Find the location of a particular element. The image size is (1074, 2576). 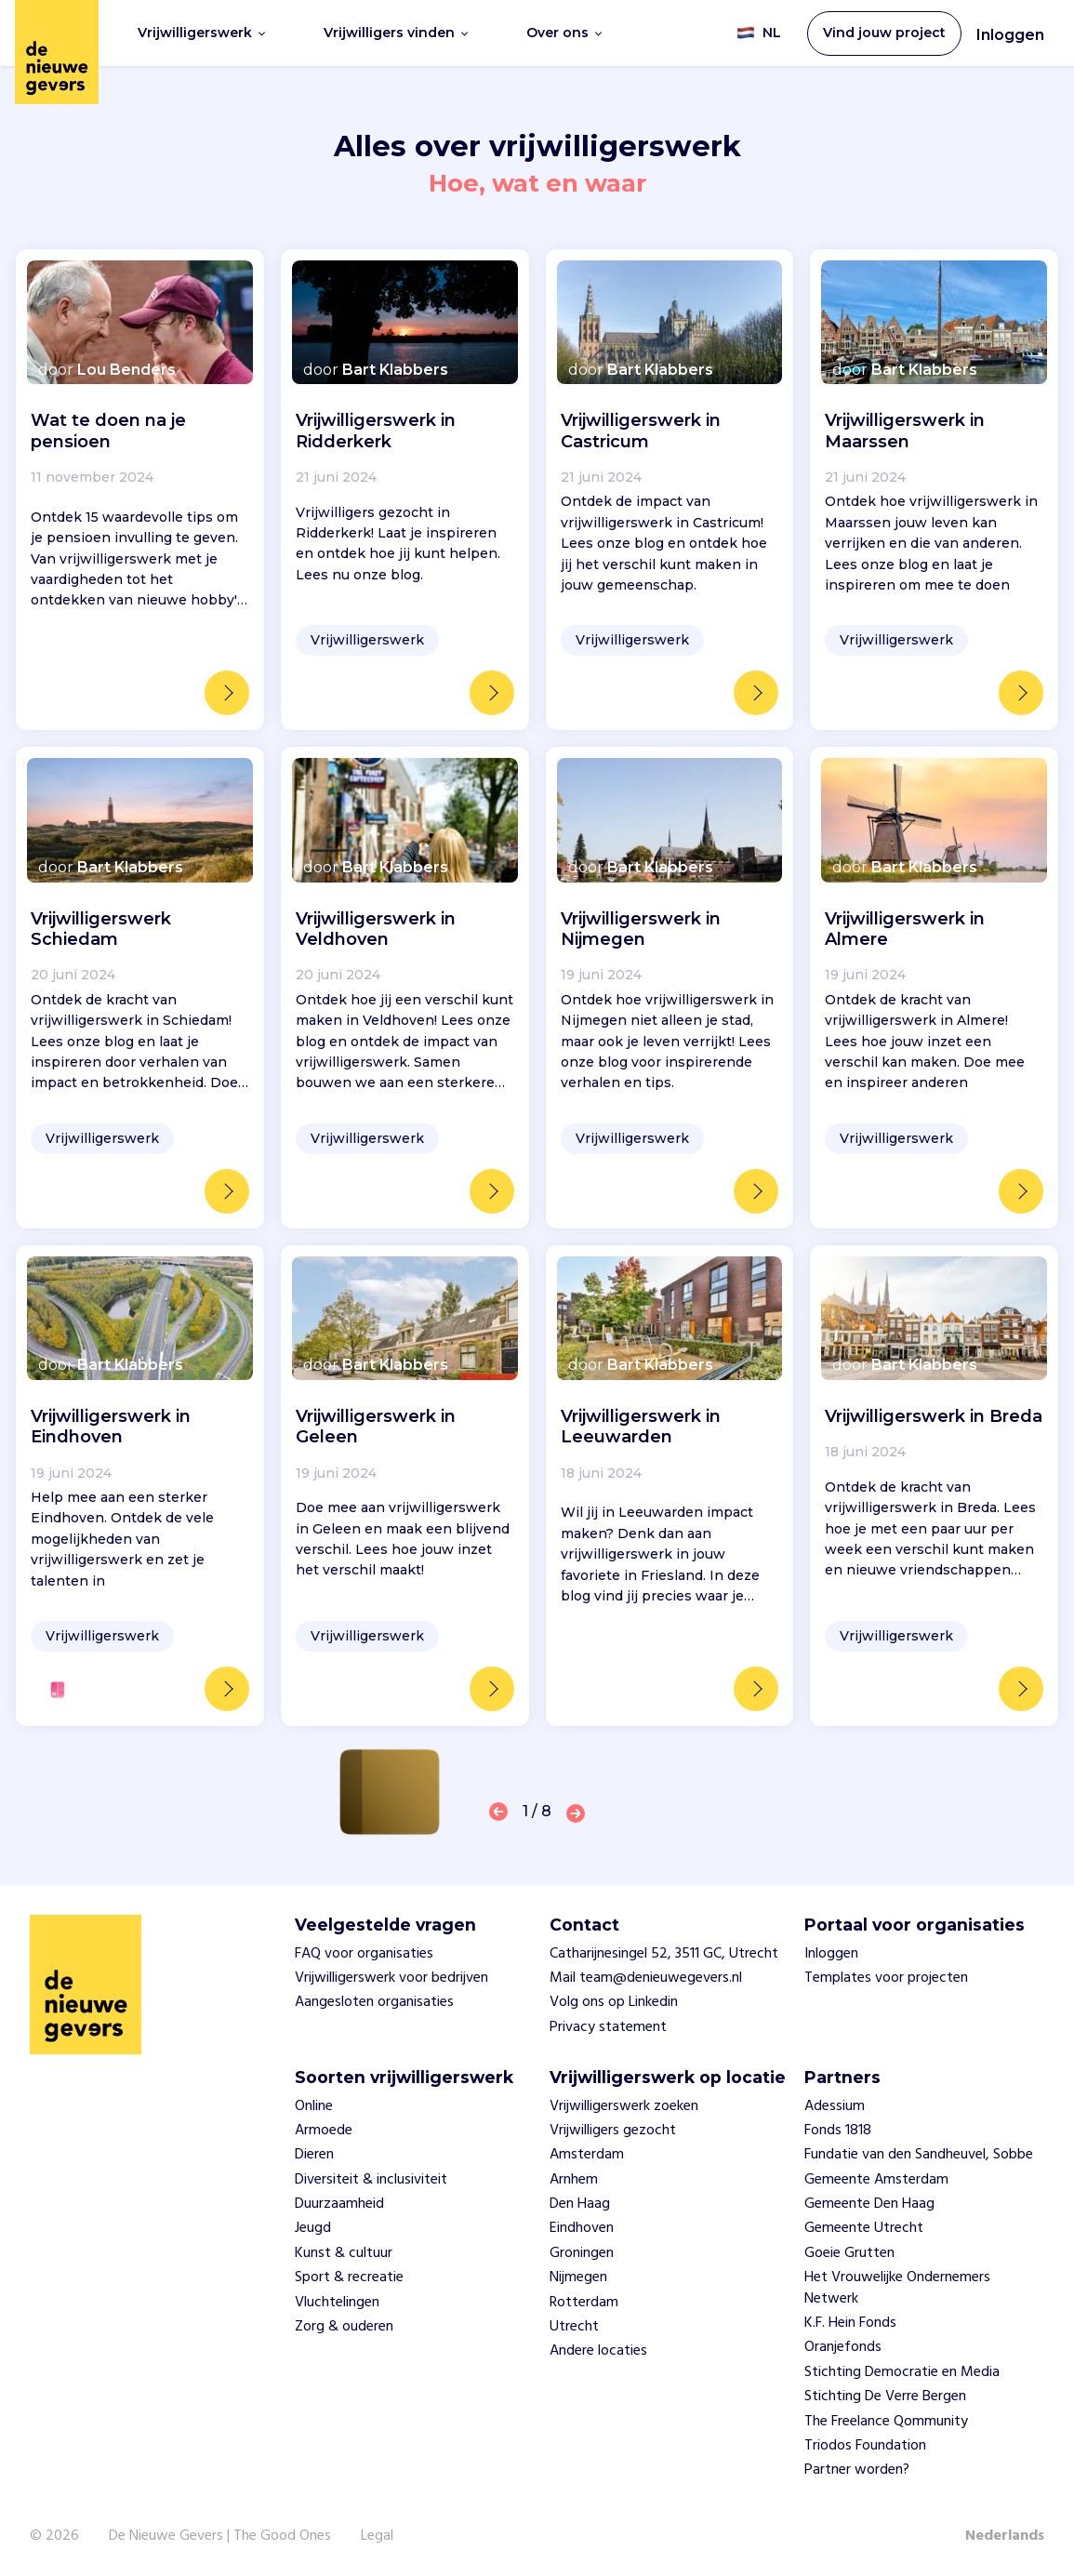

access the desktop folder is located at coordinates (390, 1788).